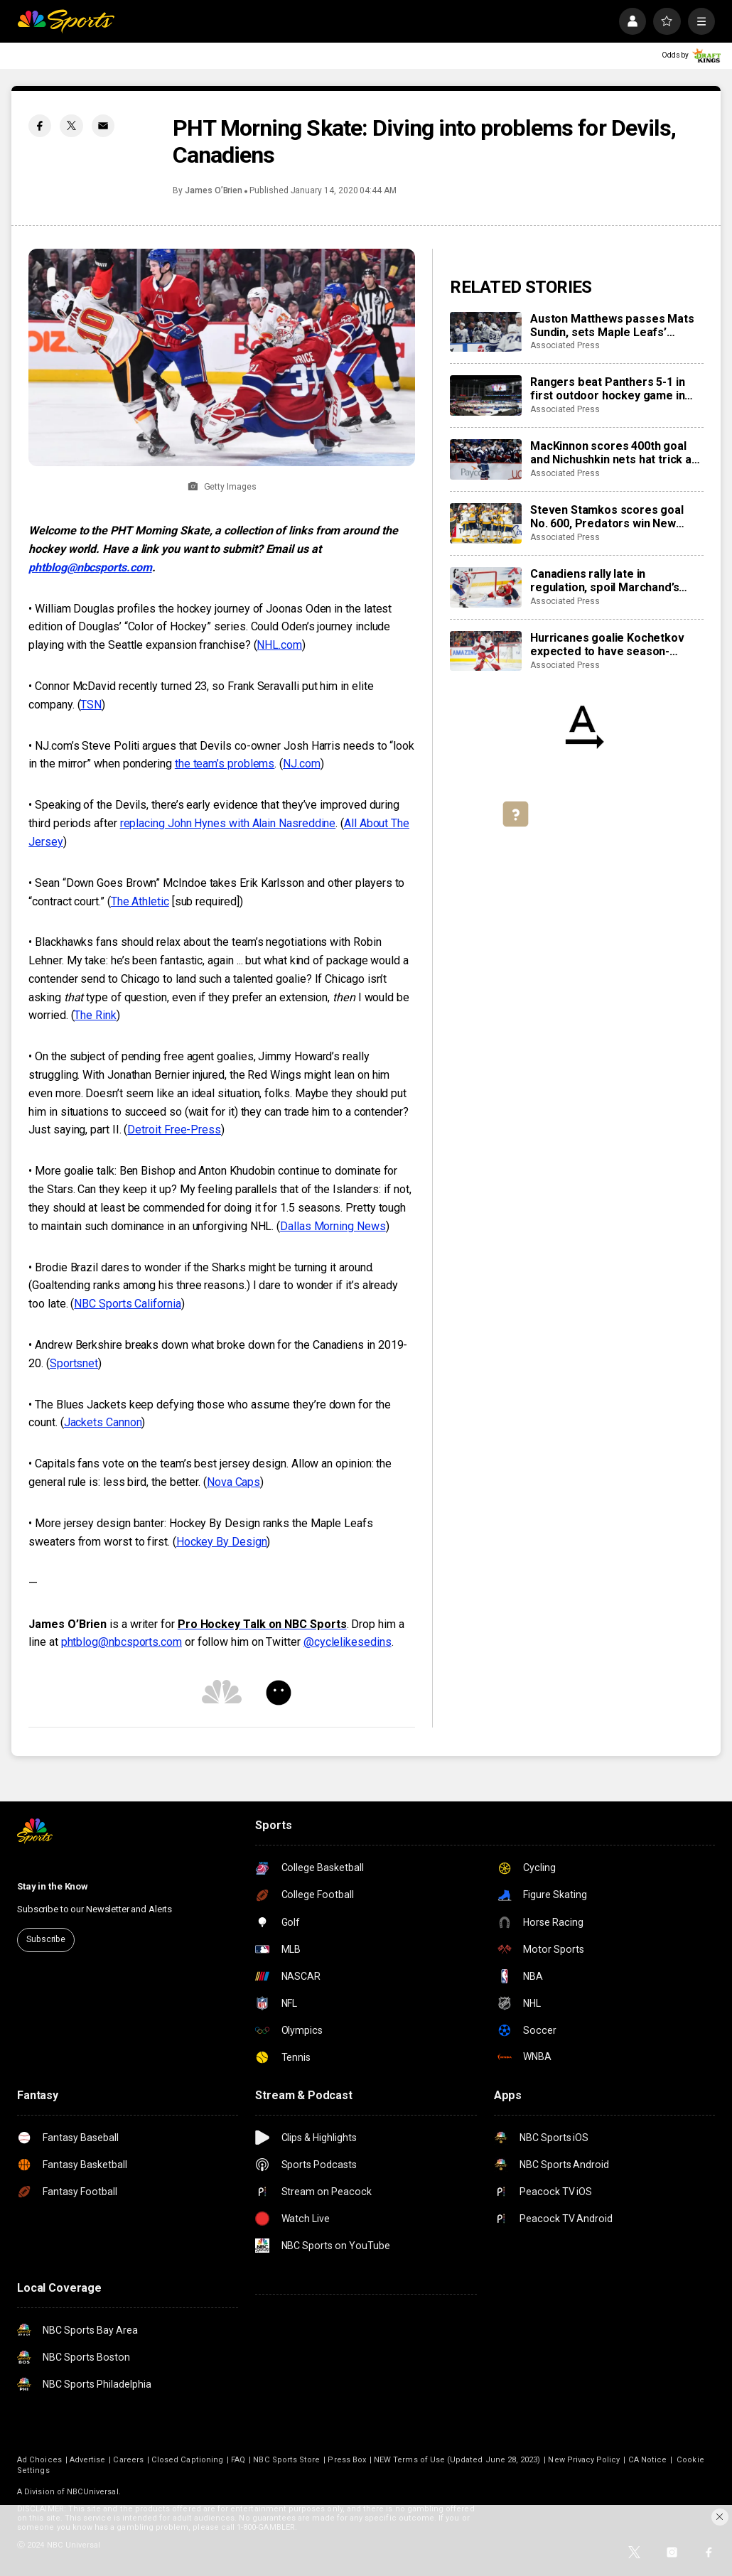 The image size is (732, 2576). What do you see at coordinates (515, 814) in the screenshot?
I see `access help or support` at bounding box center [515, 814].